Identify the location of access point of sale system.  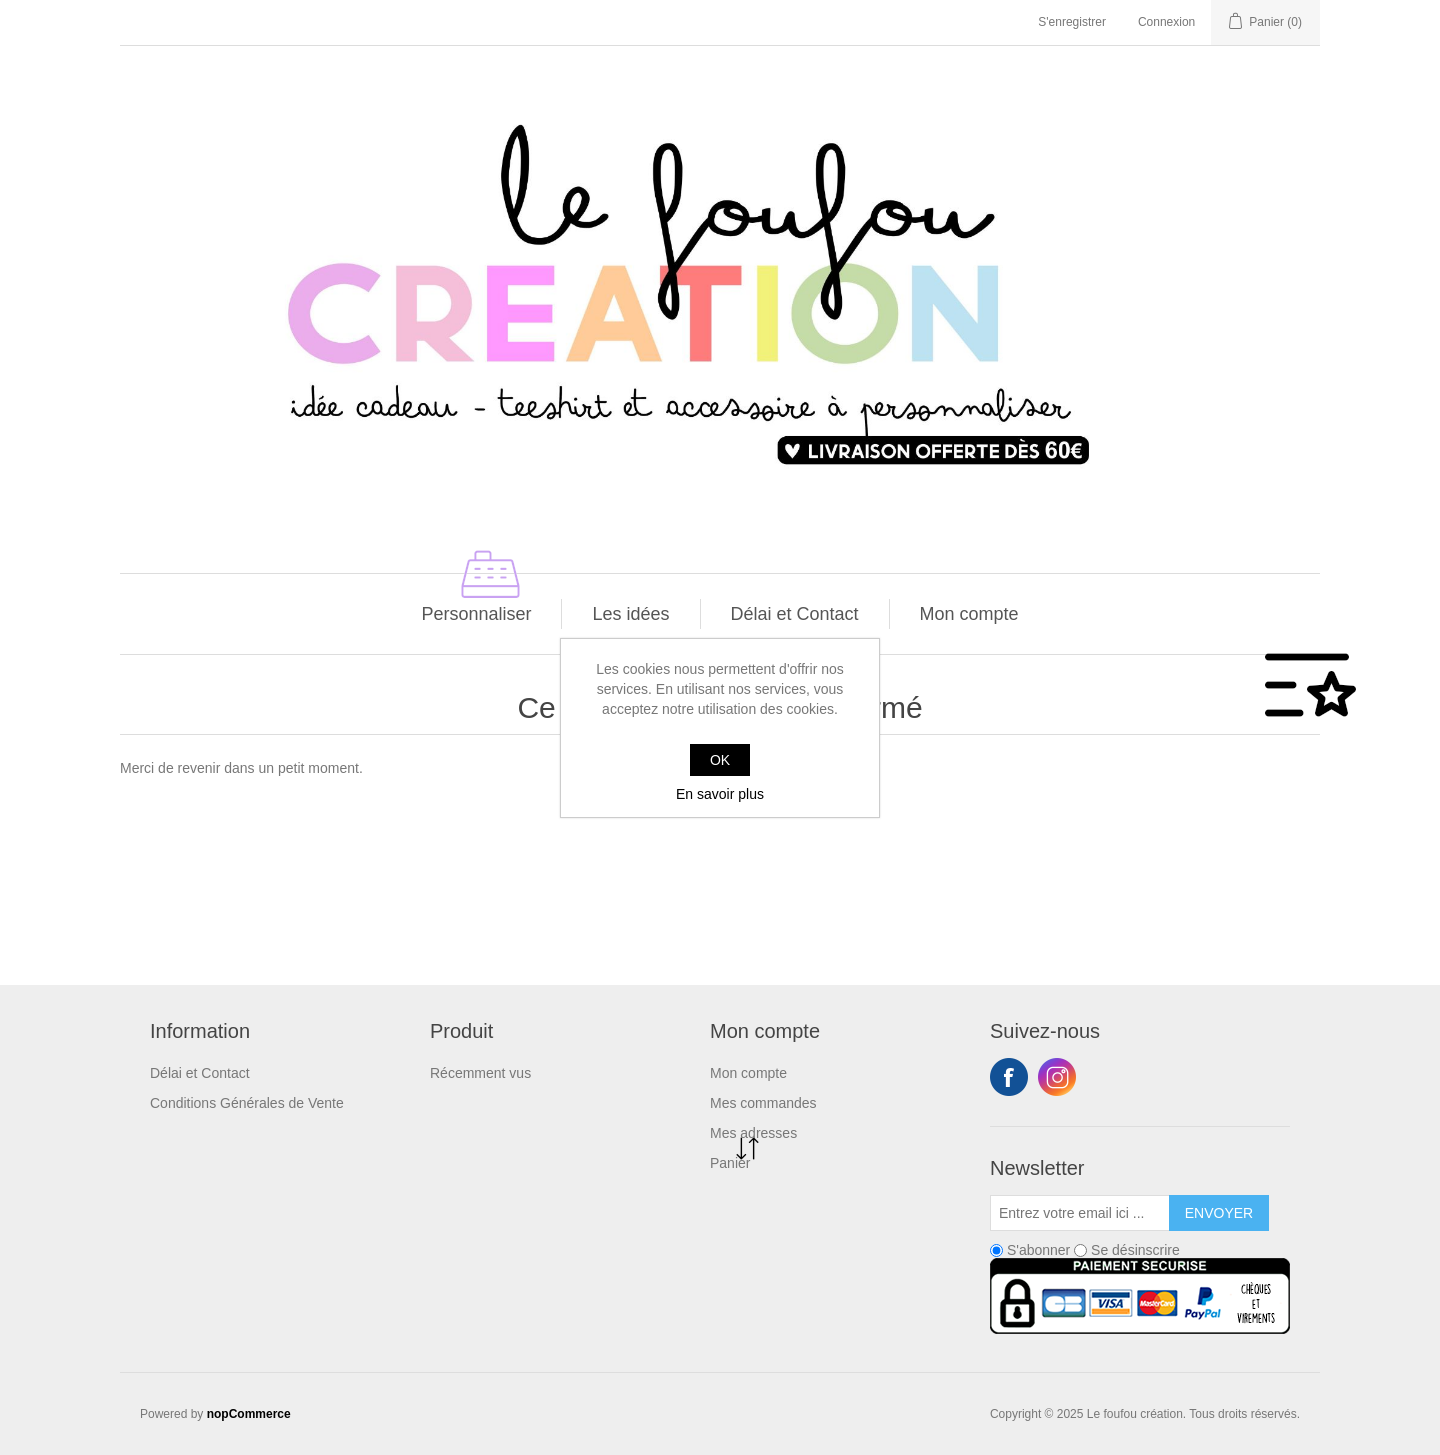
(490, 577).